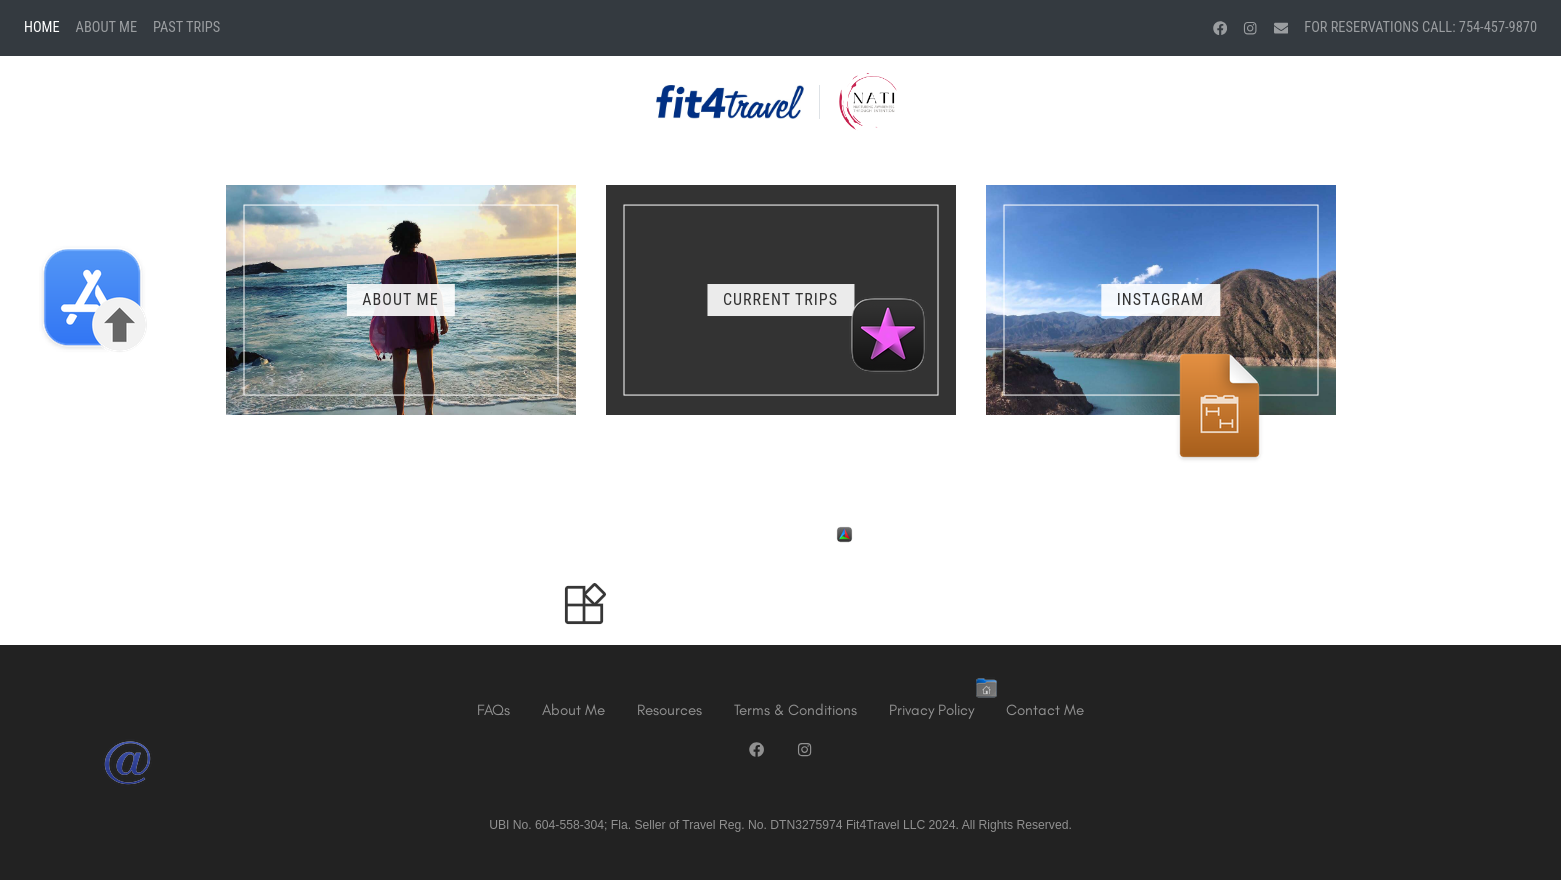  Describe the element at coordinates (888, 335) in the screenshot. I see `open the iTunes Store app` at that location.